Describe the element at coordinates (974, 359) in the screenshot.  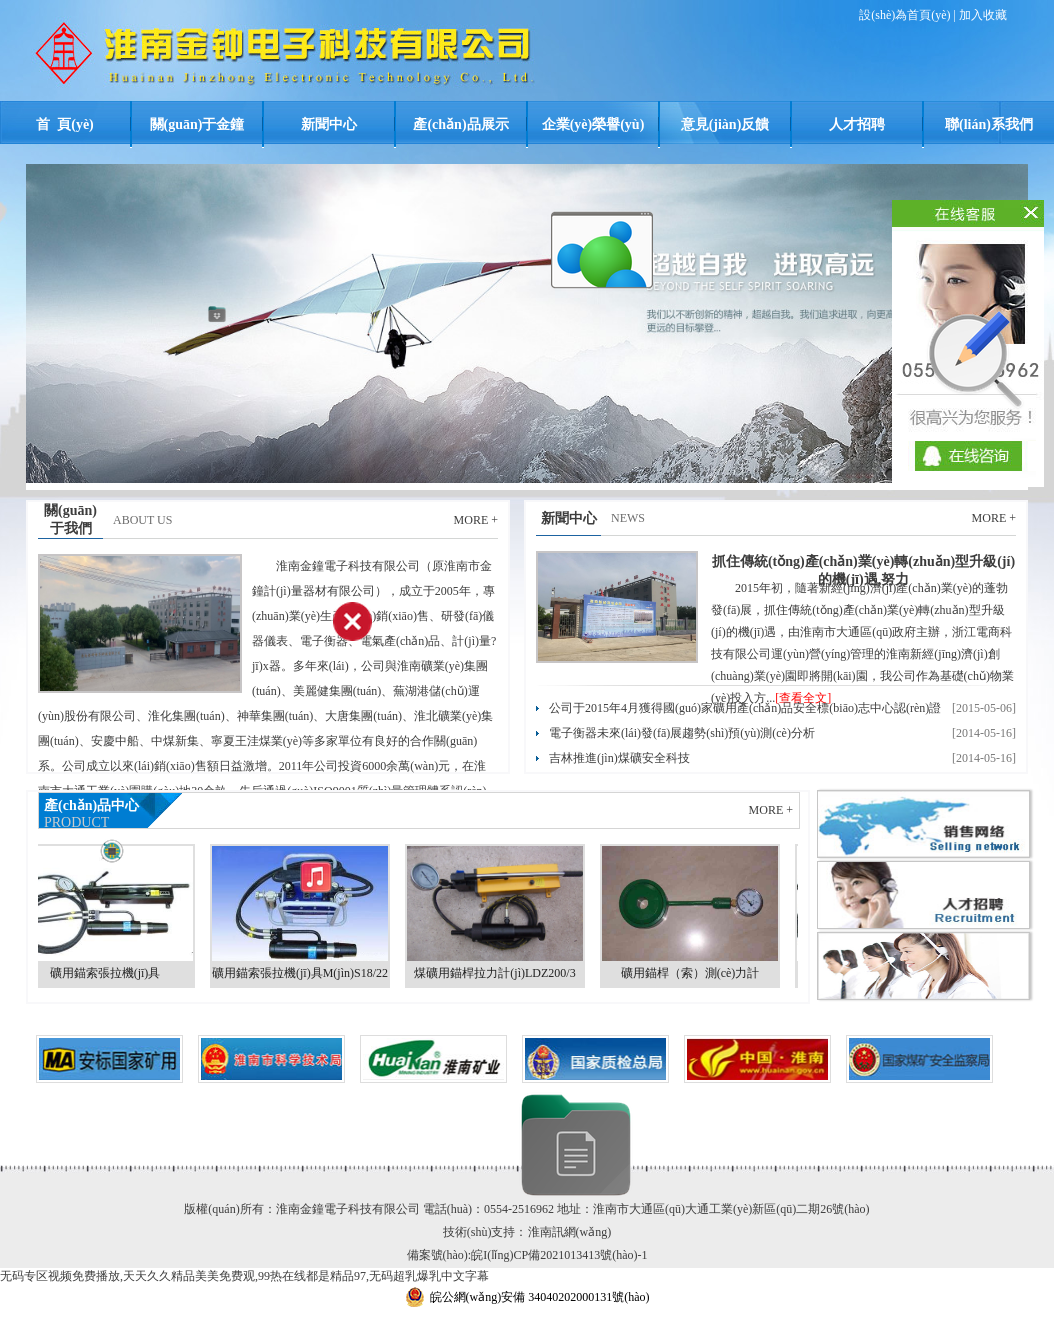
I see `open find and replace tool` at that location.